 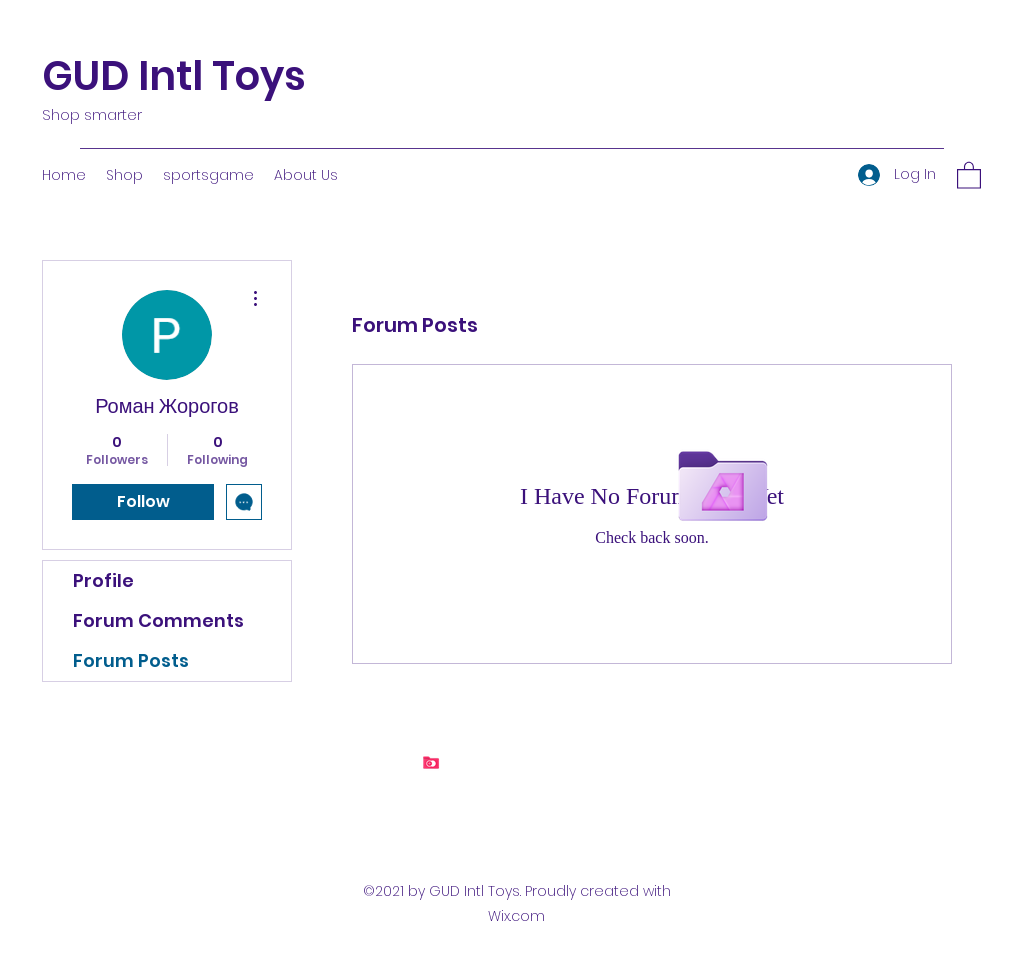 What do you see at coordinates (722, 488) in the screenshot?
I see `open affinity photo project files folder` at bounding box center [722, 488].